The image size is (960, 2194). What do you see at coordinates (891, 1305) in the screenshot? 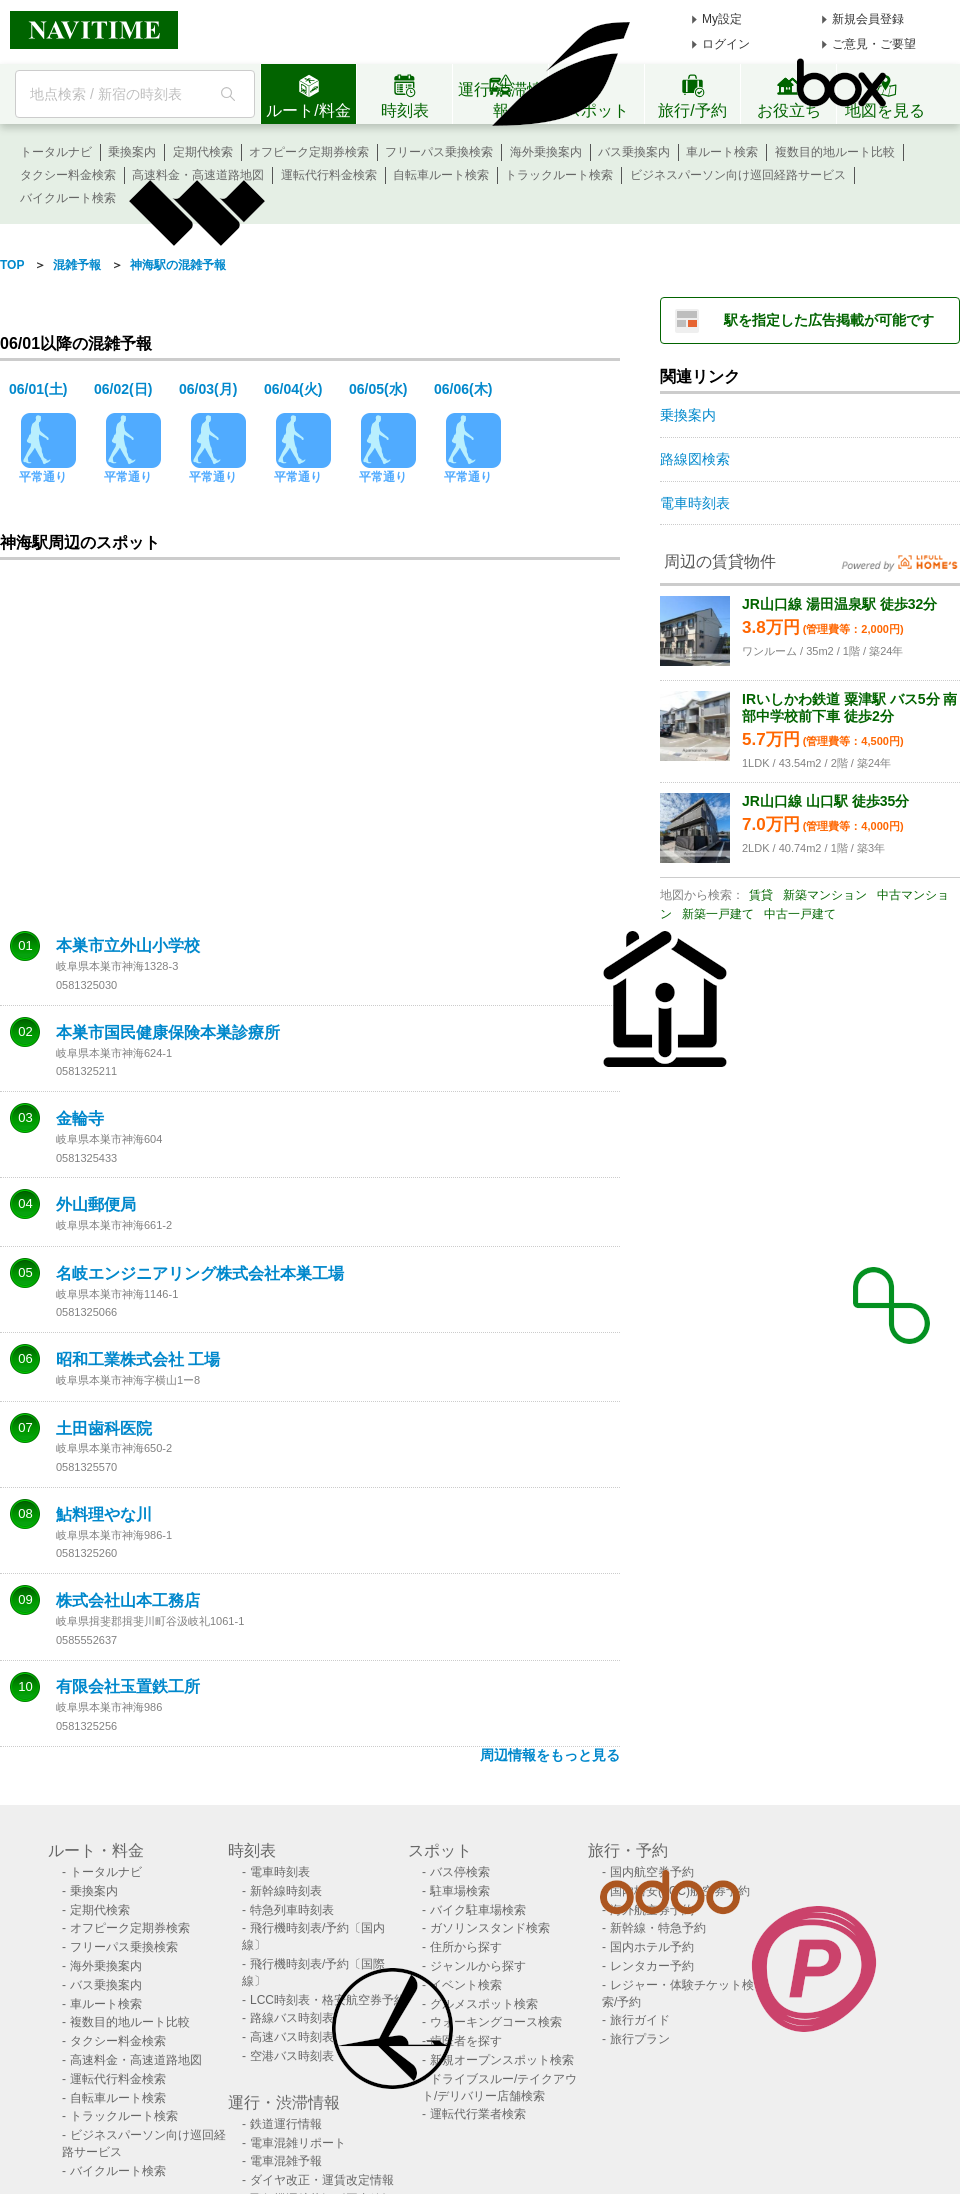
I see `NextBillion.ai company logo` at bounding box center [891, 1305].